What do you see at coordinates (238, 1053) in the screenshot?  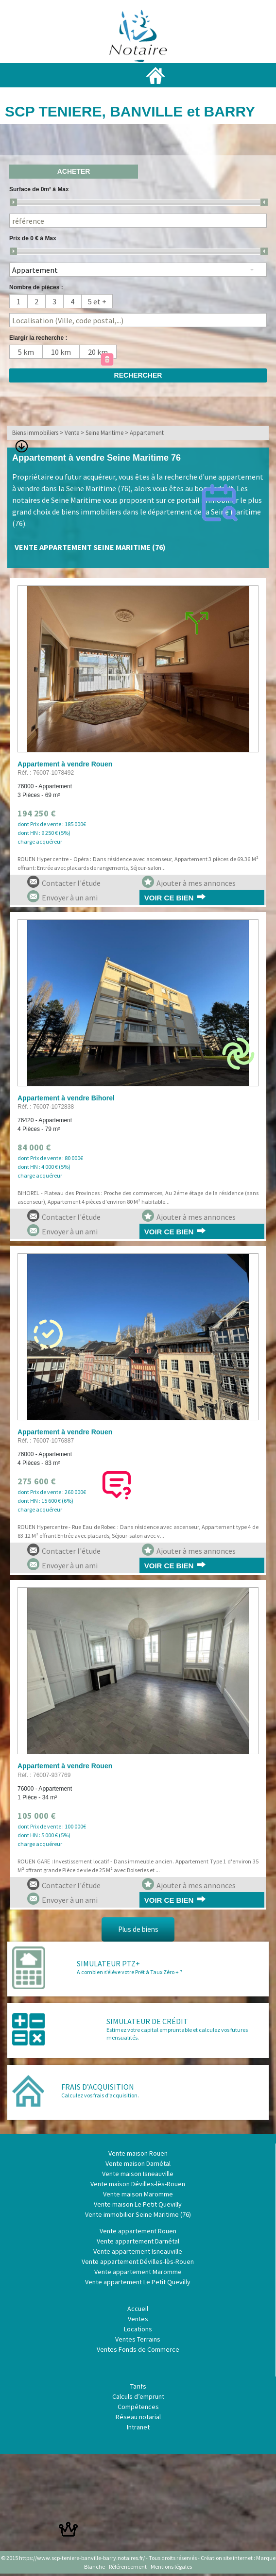 I see `loading or processing content` at bounding box center [238, 1053].